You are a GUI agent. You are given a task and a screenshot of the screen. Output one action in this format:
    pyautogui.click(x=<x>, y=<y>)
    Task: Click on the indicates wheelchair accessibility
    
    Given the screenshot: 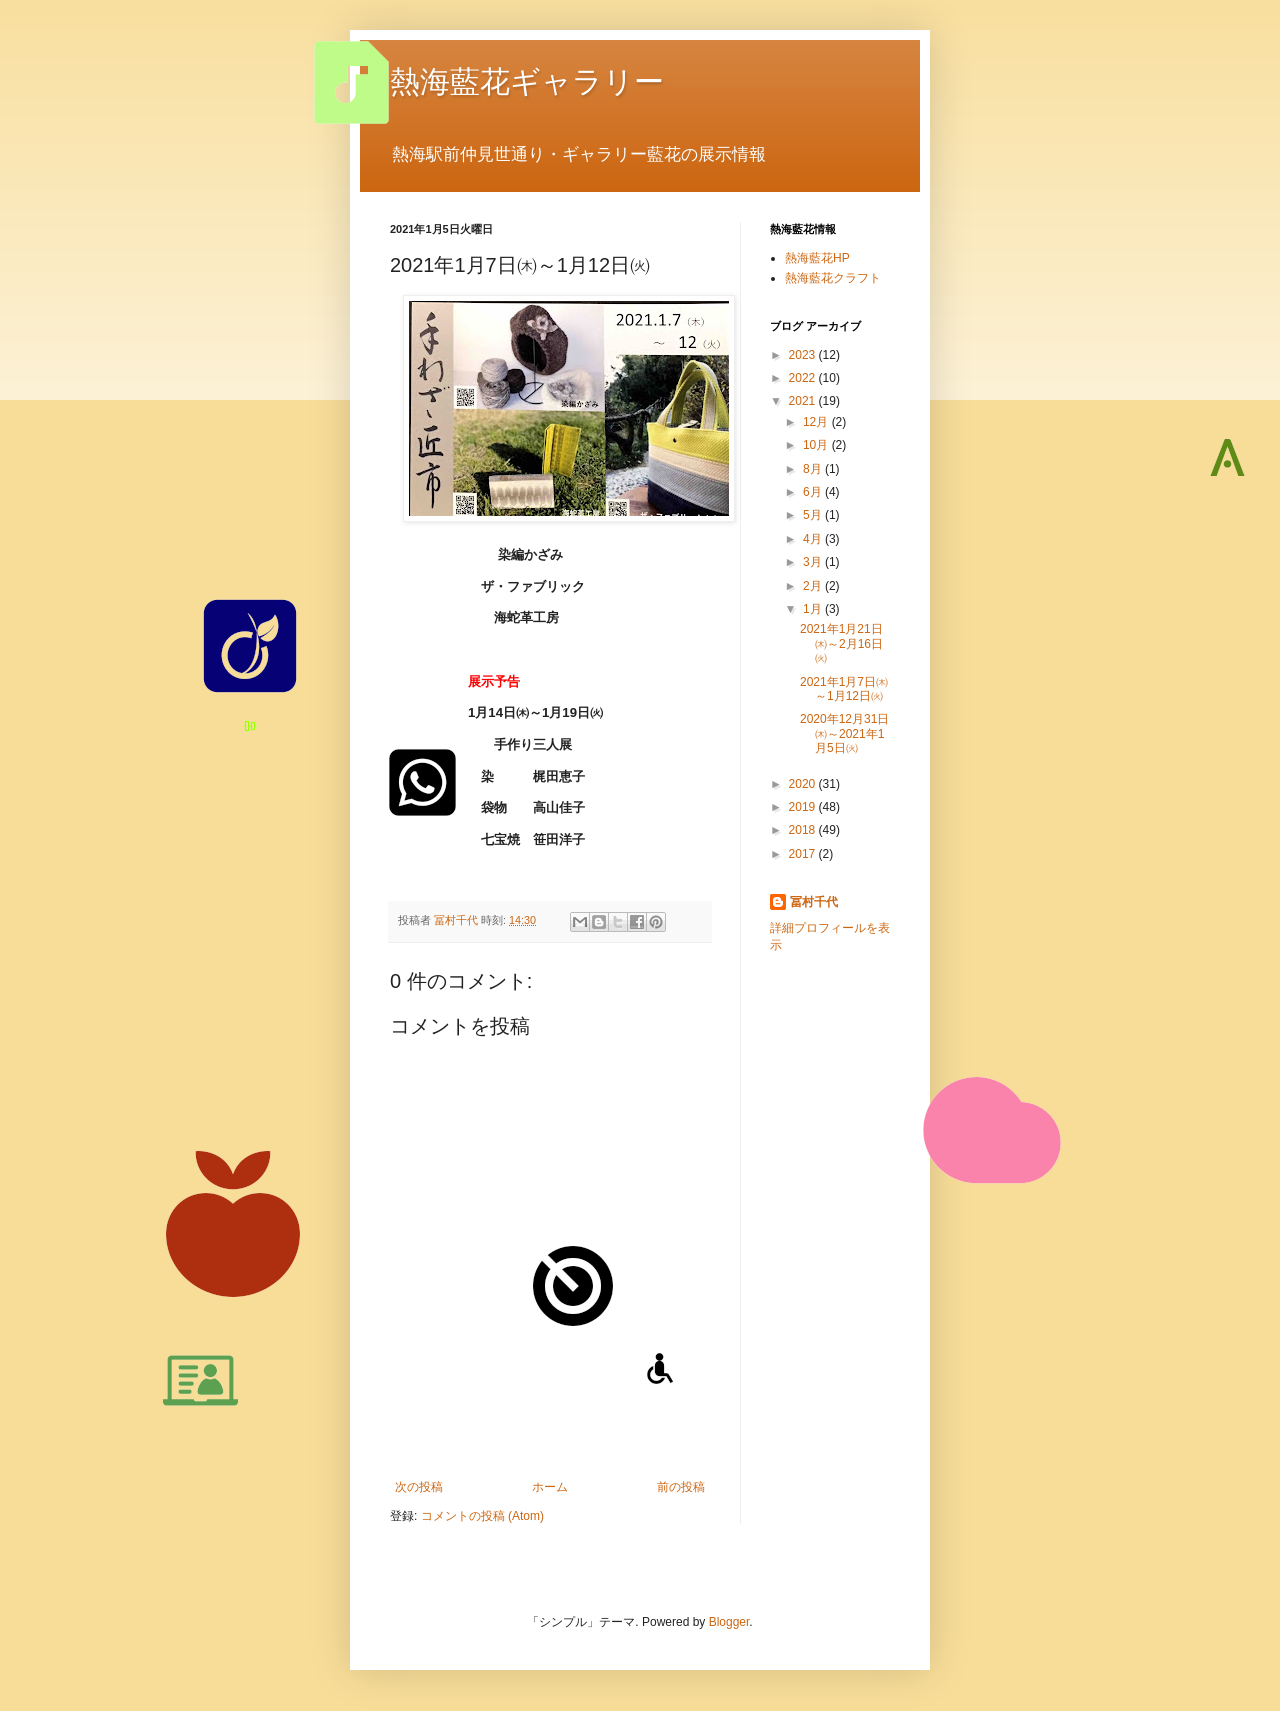 What is the action you would take?
    pyautogui.click(x=659, y=1368)
    